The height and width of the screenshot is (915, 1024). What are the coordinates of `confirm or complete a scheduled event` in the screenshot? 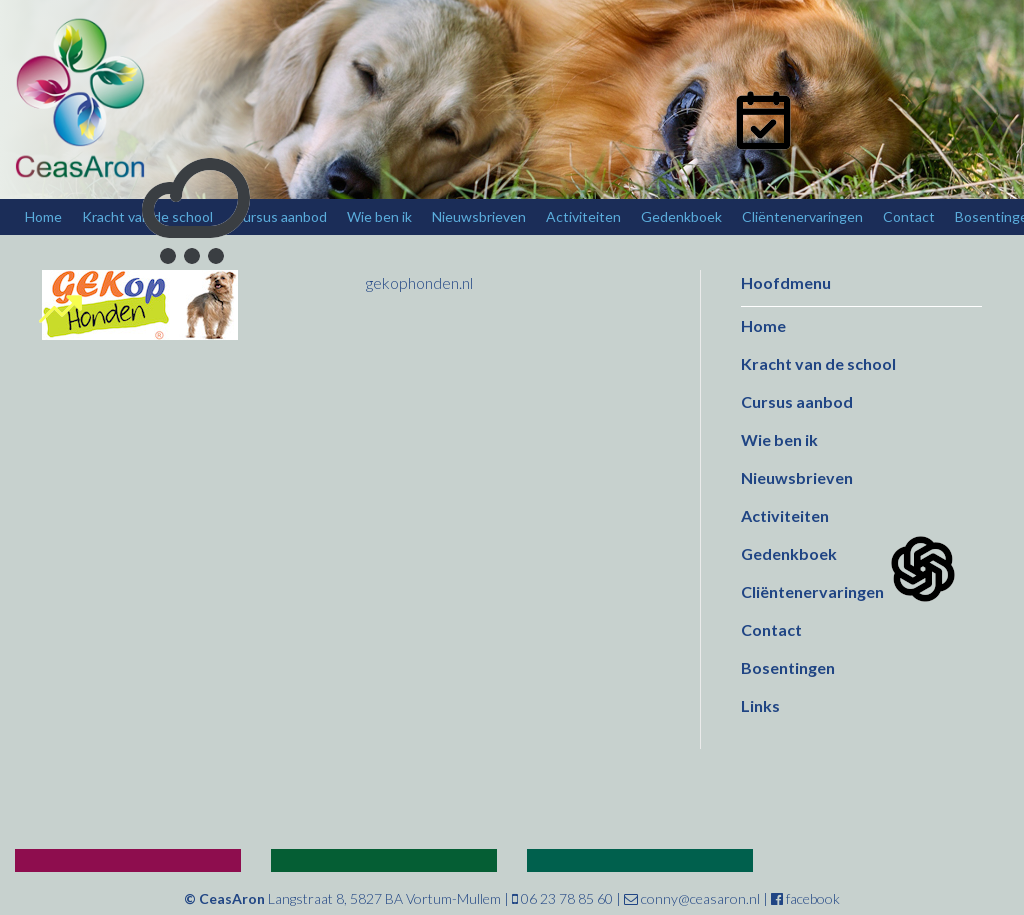 It's located at (763, 122).